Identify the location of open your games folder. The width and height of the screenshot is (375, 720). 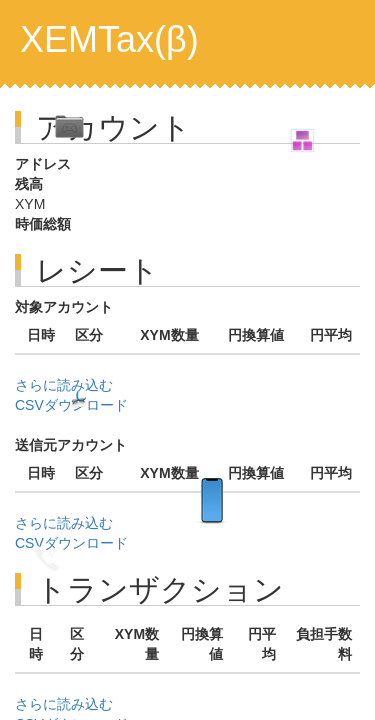
(69, 126).